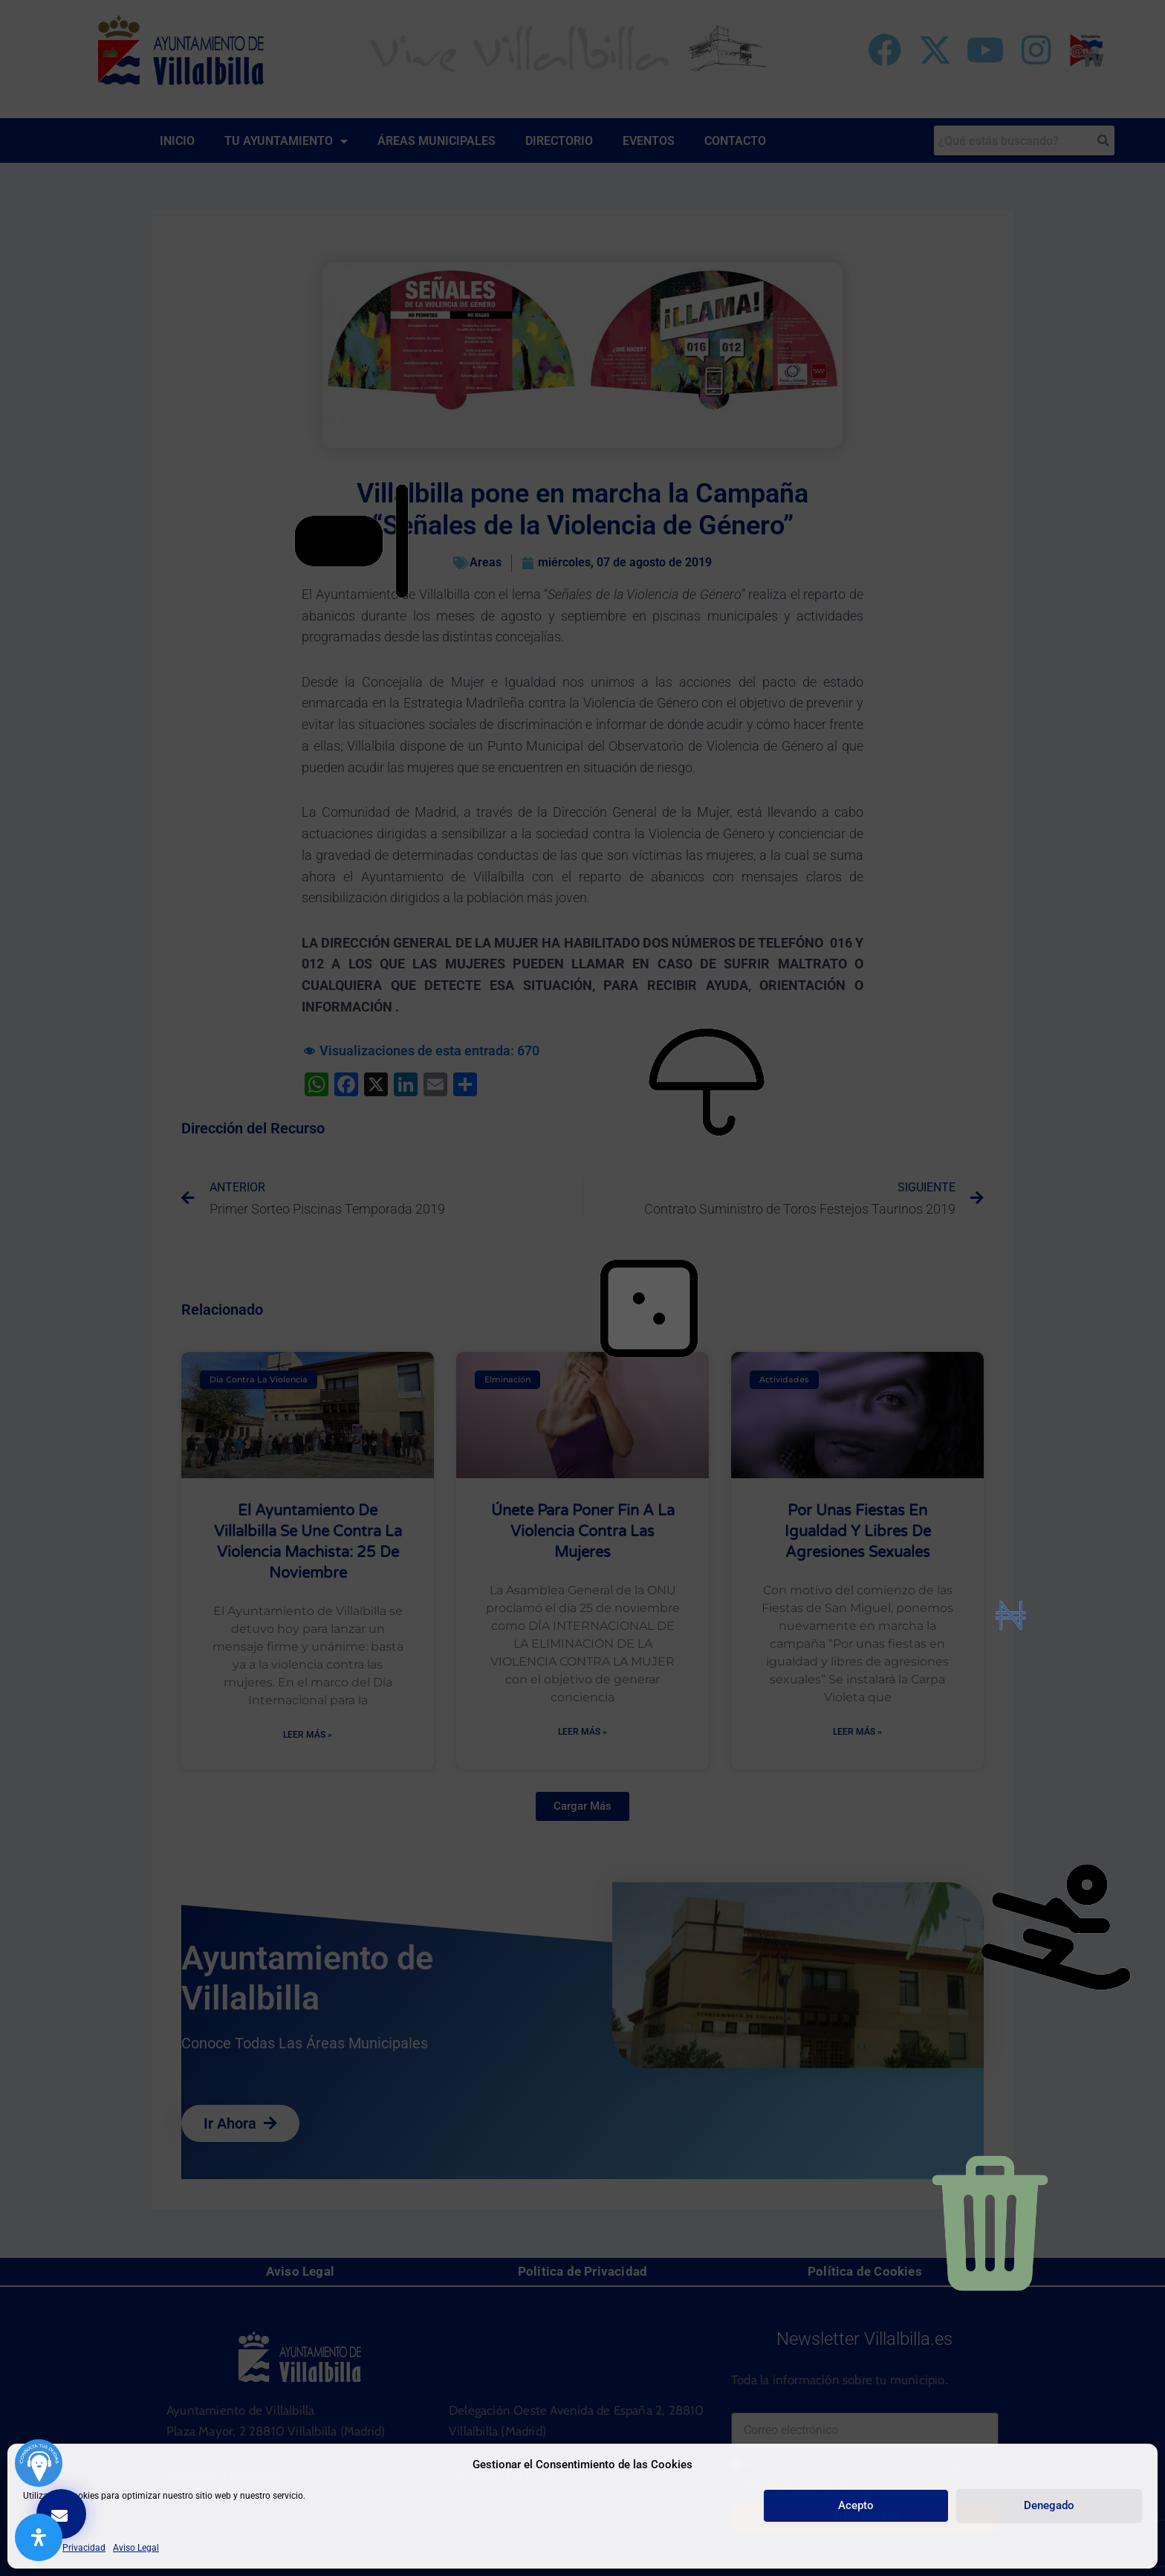 The width and height of the screenshot is (1165, 2576). What do you see at coordinates (351, 541) in the screenshot?
I see `align selected element to the right` at bounding box center [351, 541].